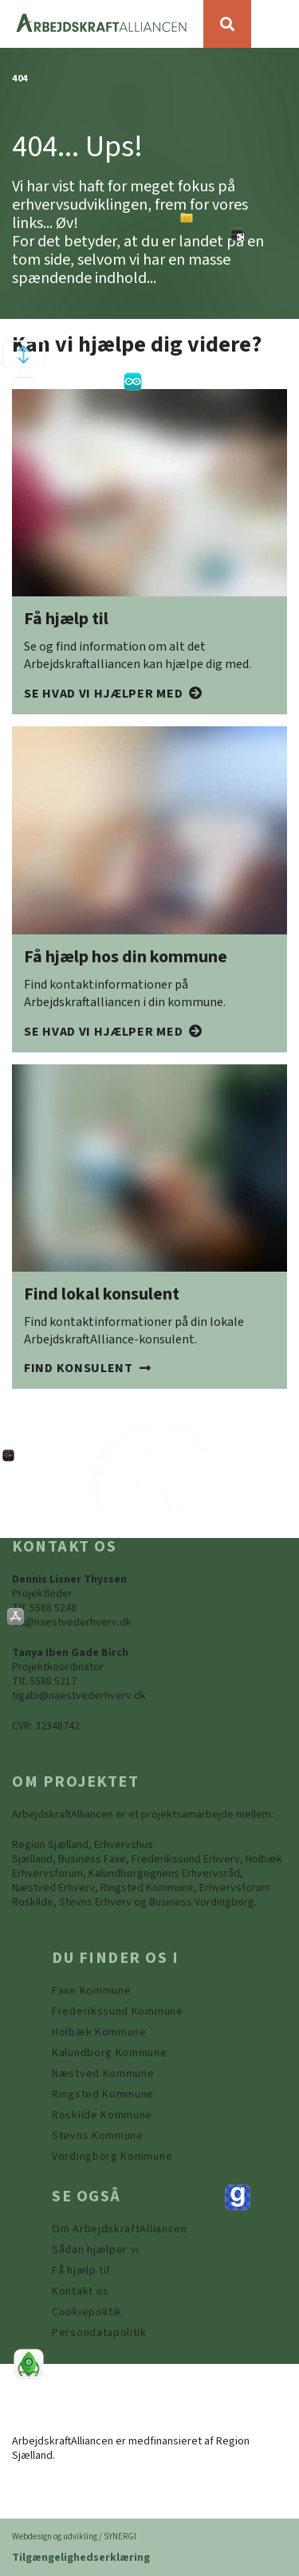 The width and height of the screenshot is (299, 2576). What do you see at coordinates (23, 359) in the screenshot?
I see `rotate or flip display orientation` at bounding box center [23, 359].